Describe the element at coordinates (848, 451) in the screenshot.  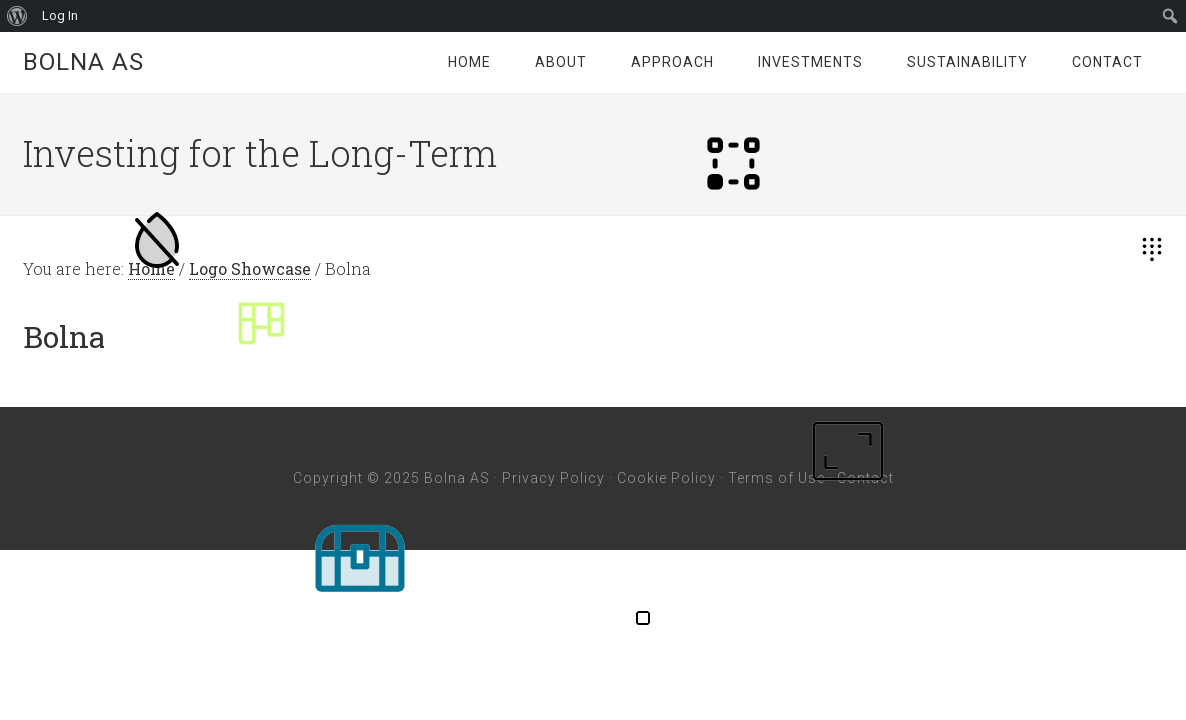
I see `enter fullscreen mode` at that location.